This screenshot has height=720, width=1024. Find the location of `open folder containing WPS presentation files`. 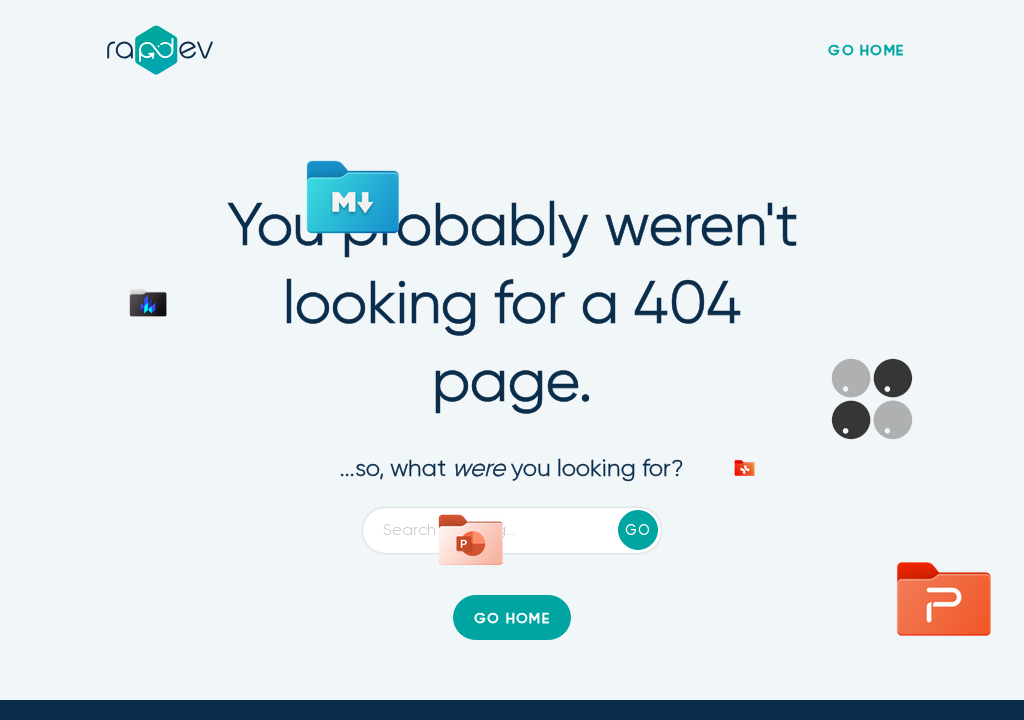

open folder containing WPS presentation files is located at coordinates (943, 601).